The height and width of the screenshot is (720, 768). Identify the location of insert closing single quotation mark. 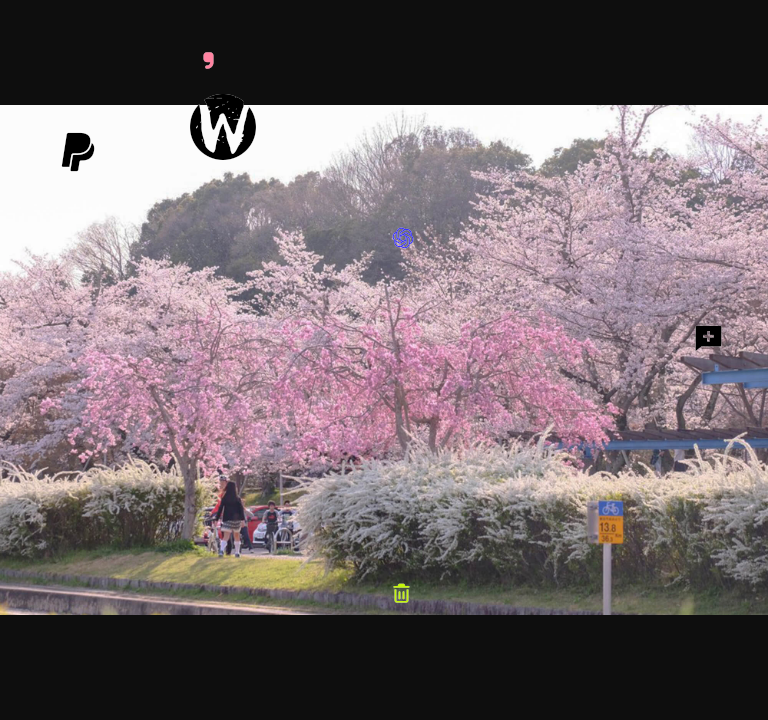
(208, 60).